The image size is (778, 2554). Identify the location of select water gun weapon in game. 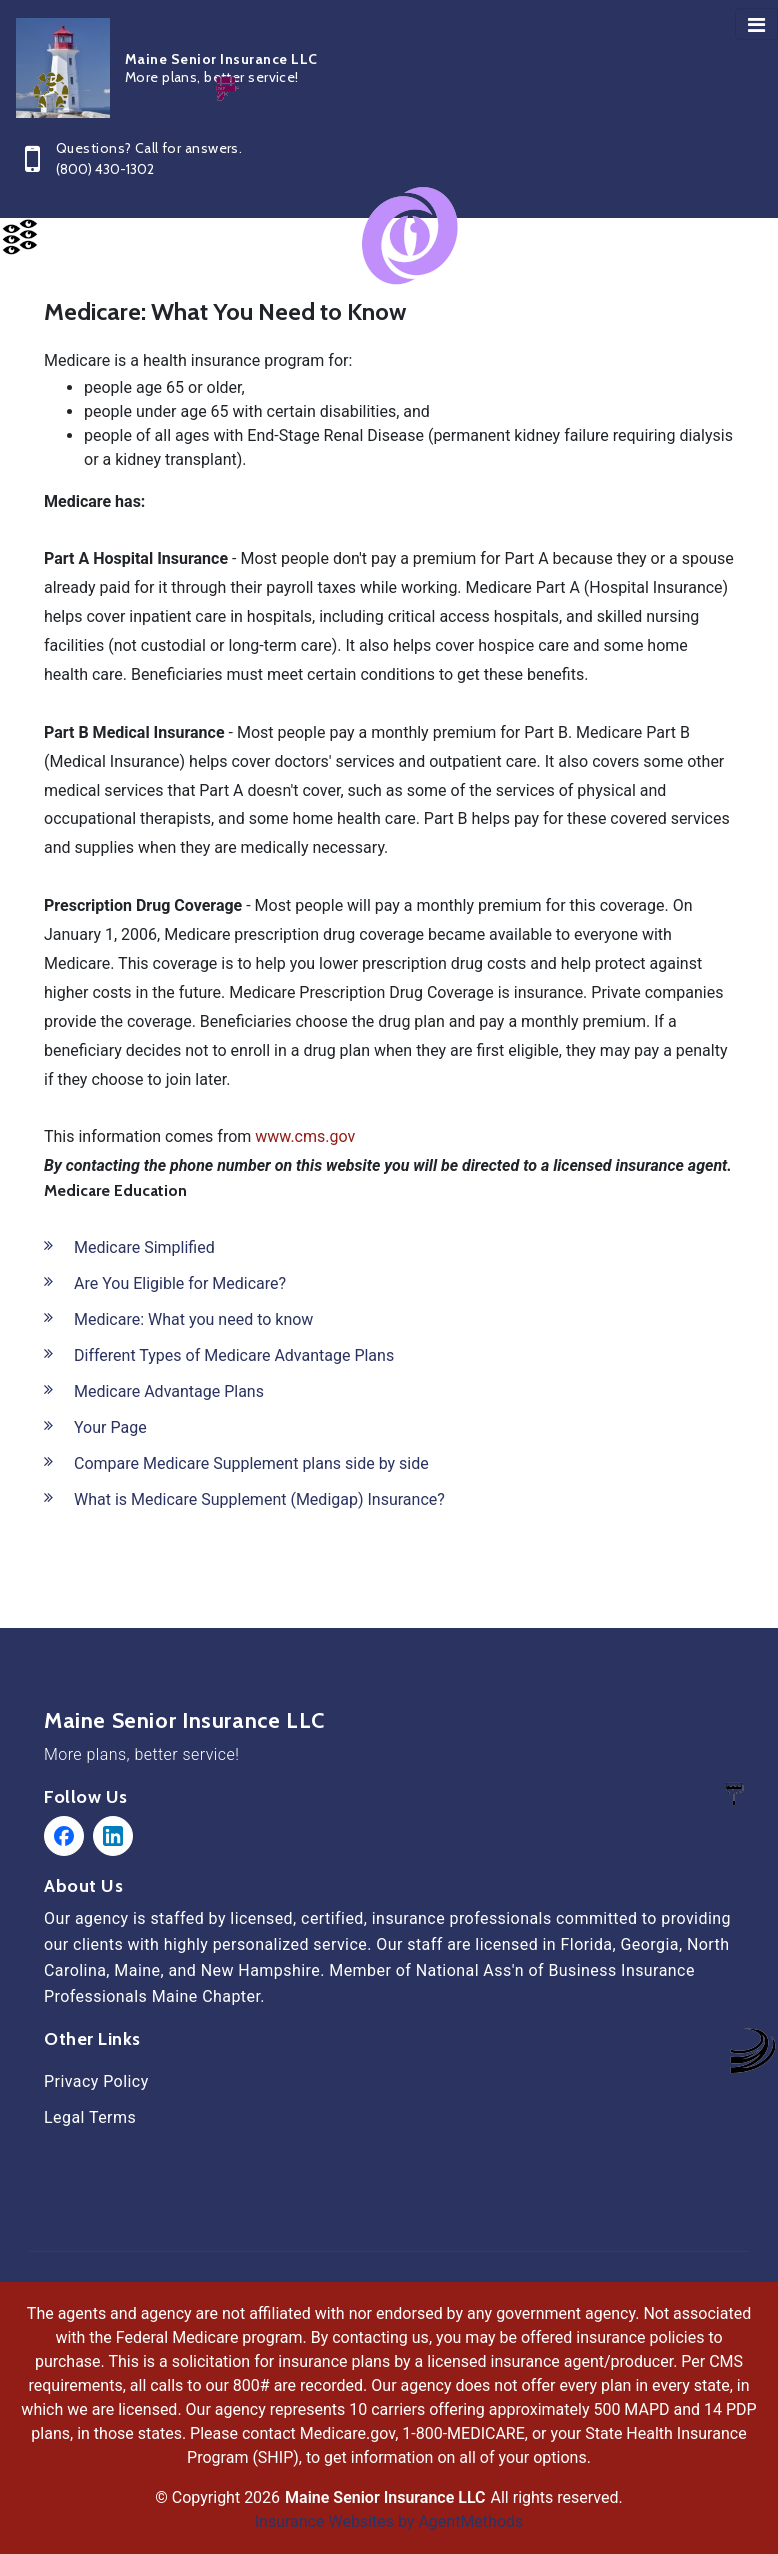
(227, 88).